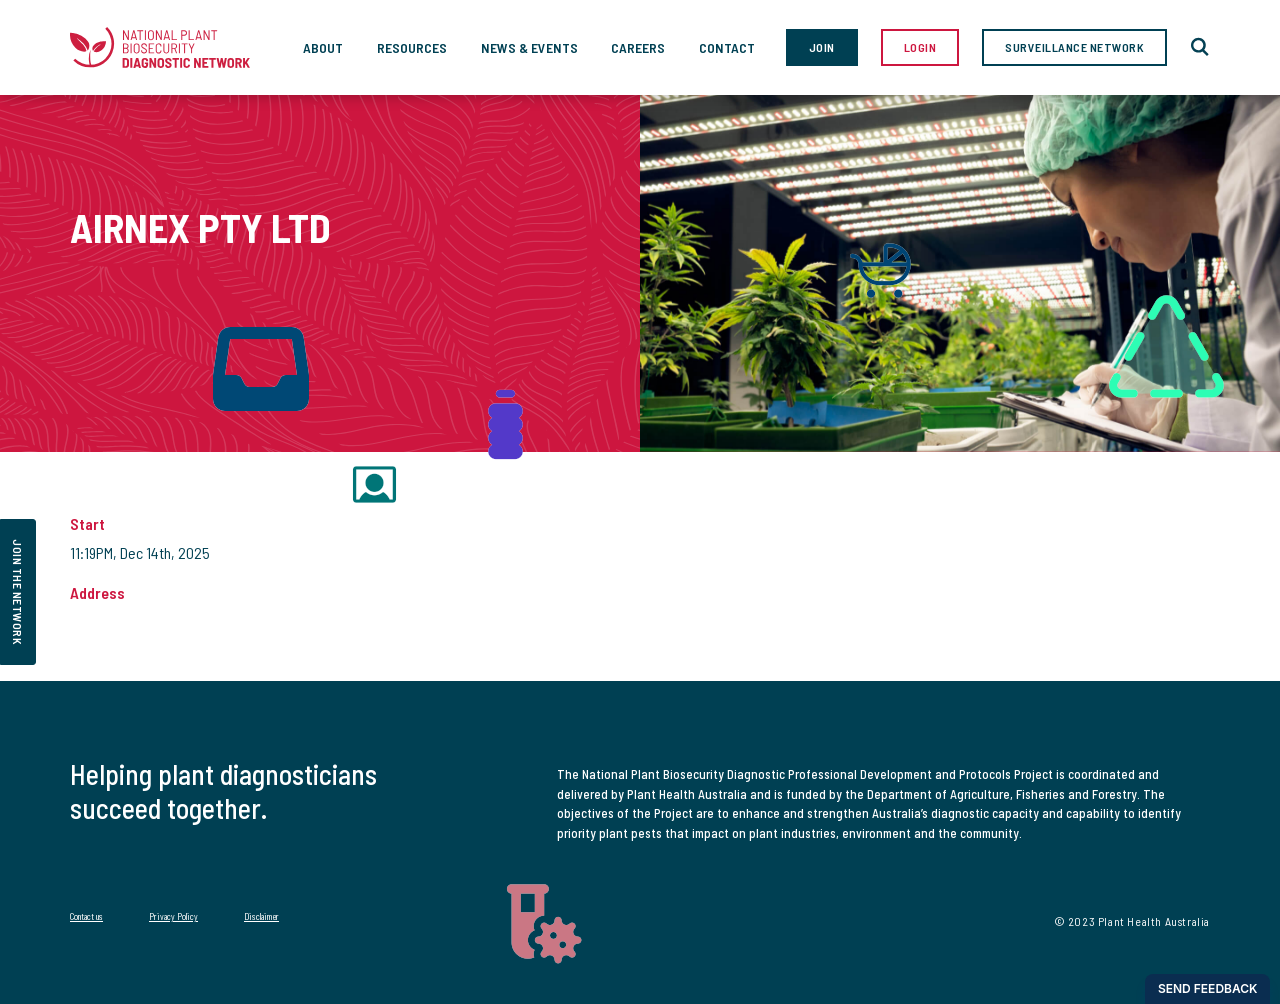 Image resolution: width=1280 pixels, height=1004 pixels. I want to click on indicates a draft or incomplete state, so click(1166, 348).